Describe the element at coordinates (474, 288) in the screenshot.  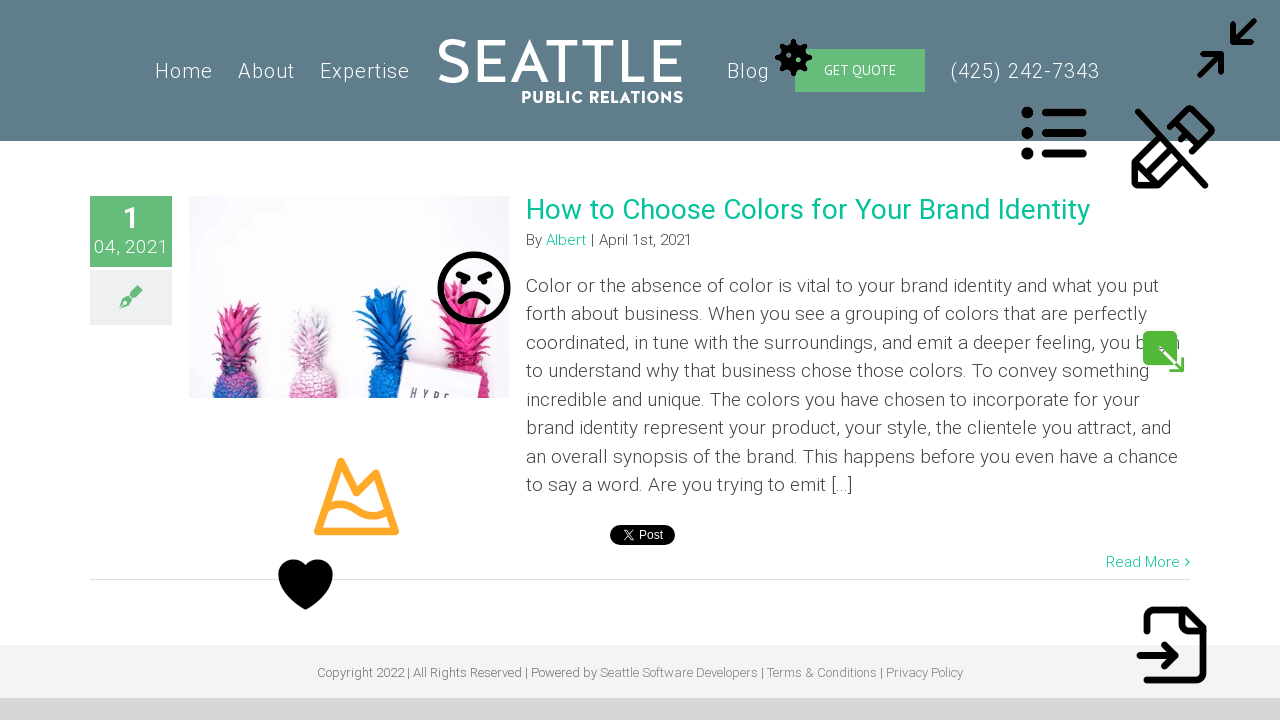
I see `react with anger to a post or message` at that location.